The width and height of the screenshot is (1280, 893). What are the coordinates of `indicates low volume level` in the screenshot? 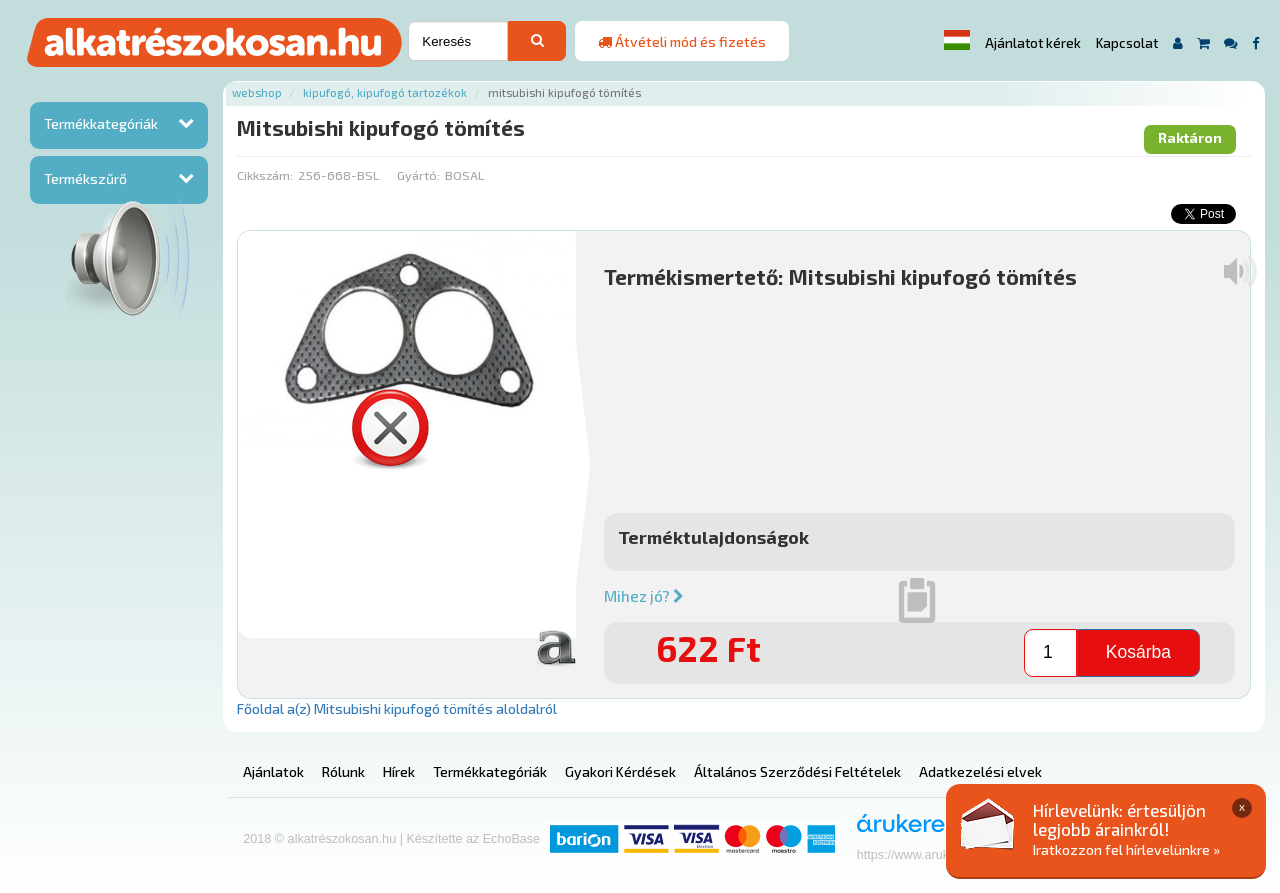 It's located at (1241, 271).